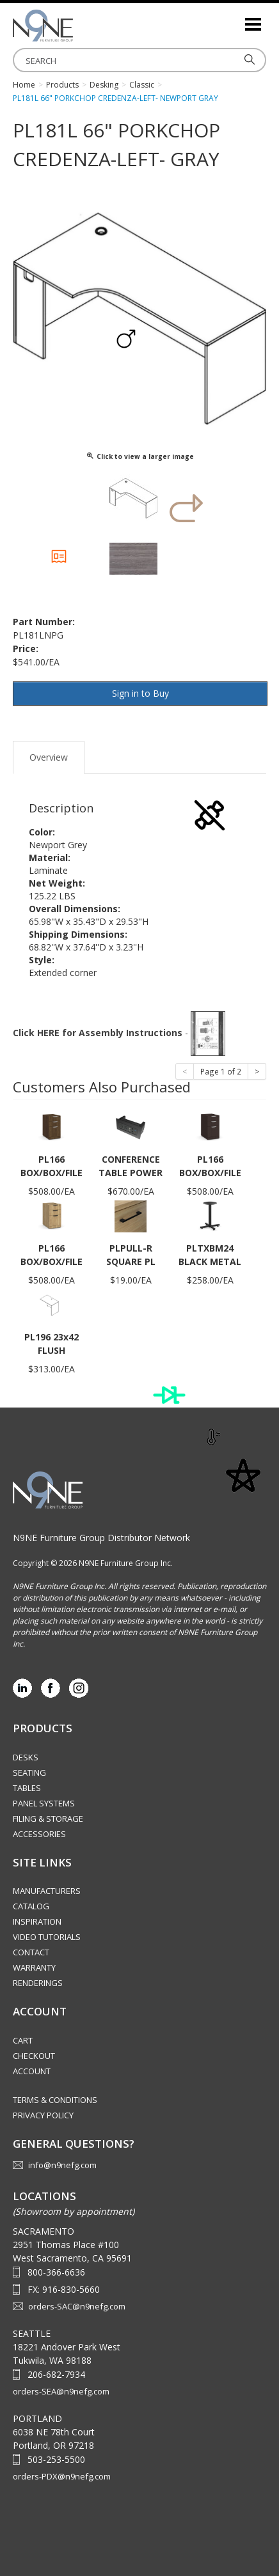 The height and width of the screenshot is (2576, 279). Describe the element at coordinates (209, 815) in the screenshot. I see `disable candy or sweets mode` at that location.